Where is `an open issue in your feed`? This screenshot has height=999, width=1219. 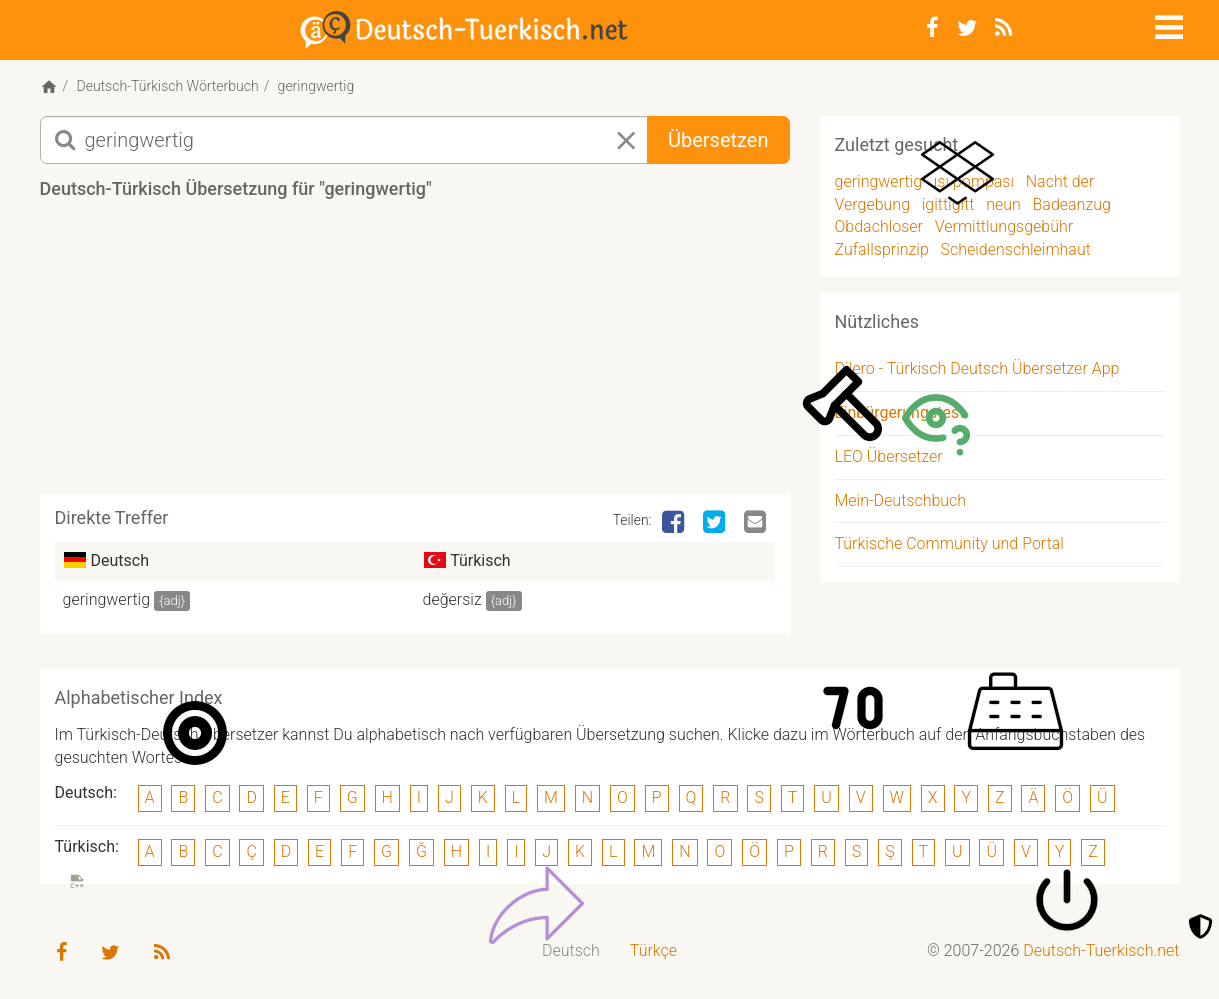
an open issue in your feed is located at coordinates (195, 733).